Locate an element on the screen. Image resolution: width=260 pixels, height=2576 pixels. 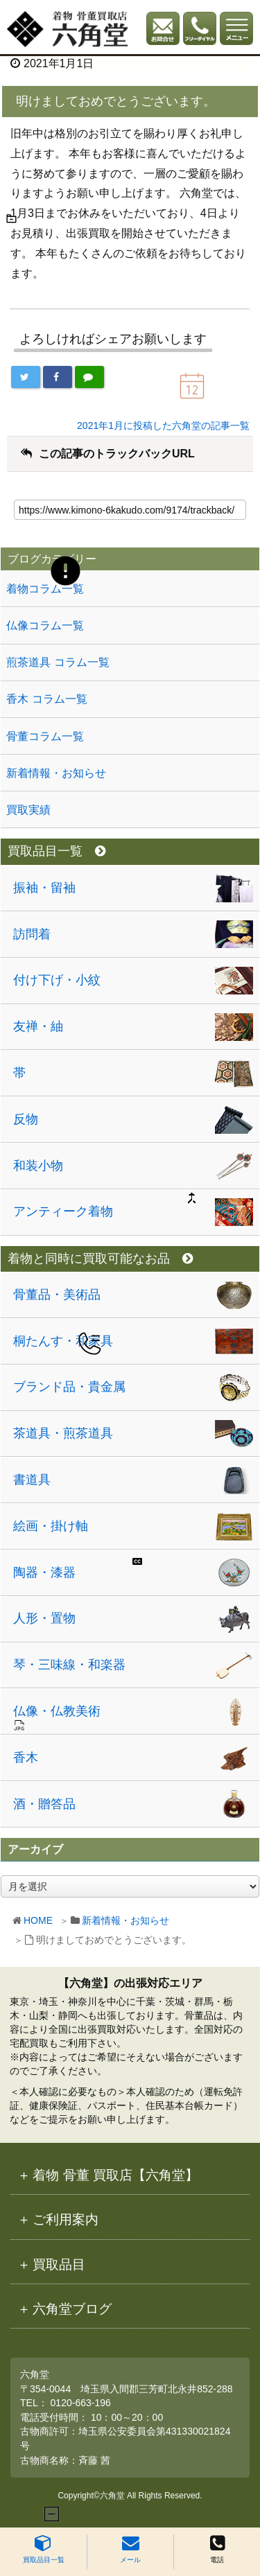
collapse or minimize a section is located at coordinates (51, 2514).